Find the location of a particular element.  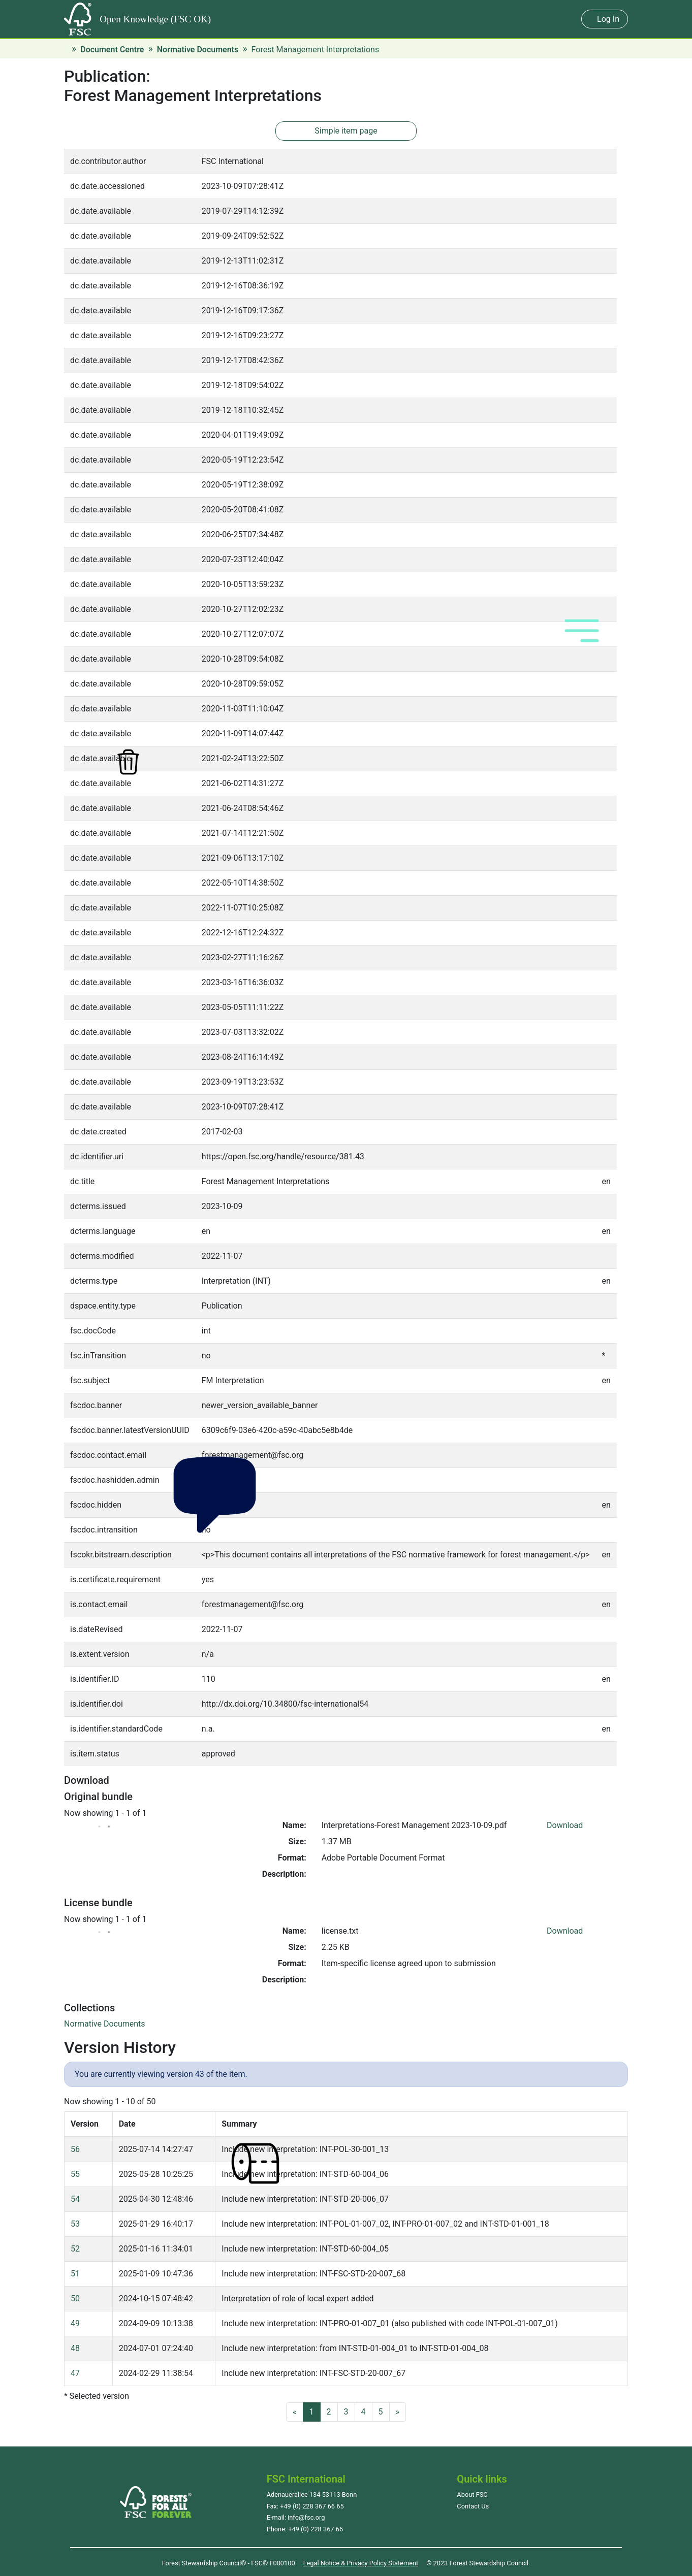

delete selected item is located at coordinates (128, 762).